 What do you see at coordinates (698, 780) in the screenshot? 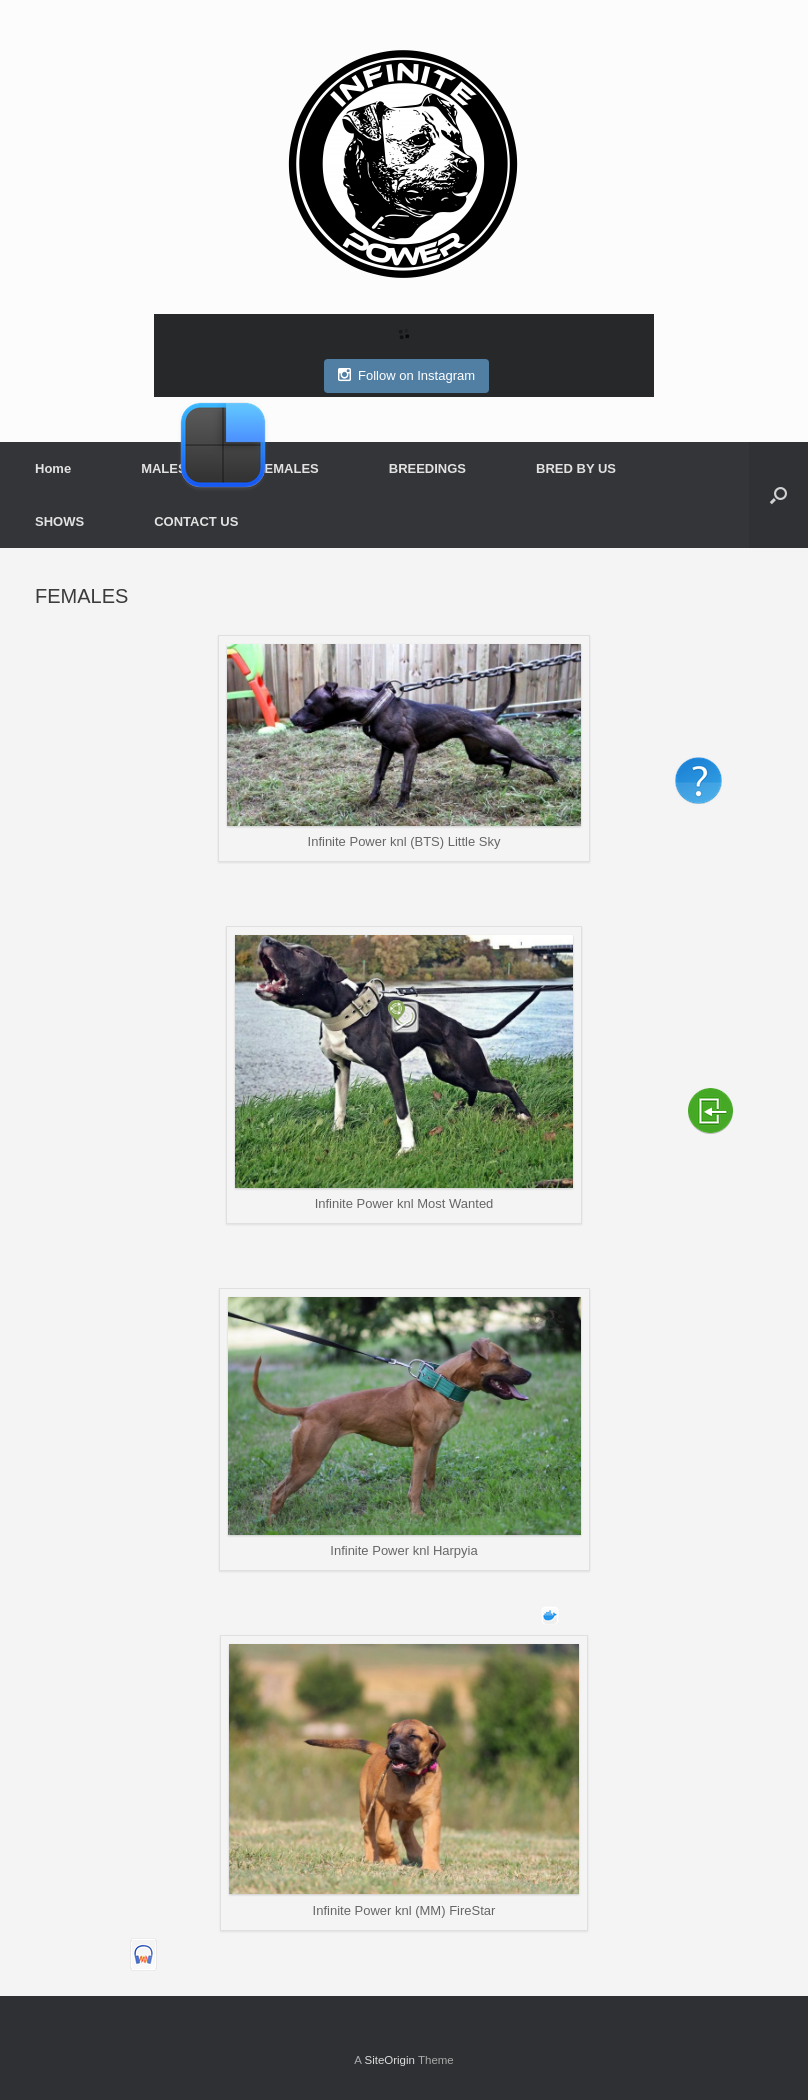
I see `open the help center or documentation` at bounding box center [698, 780].